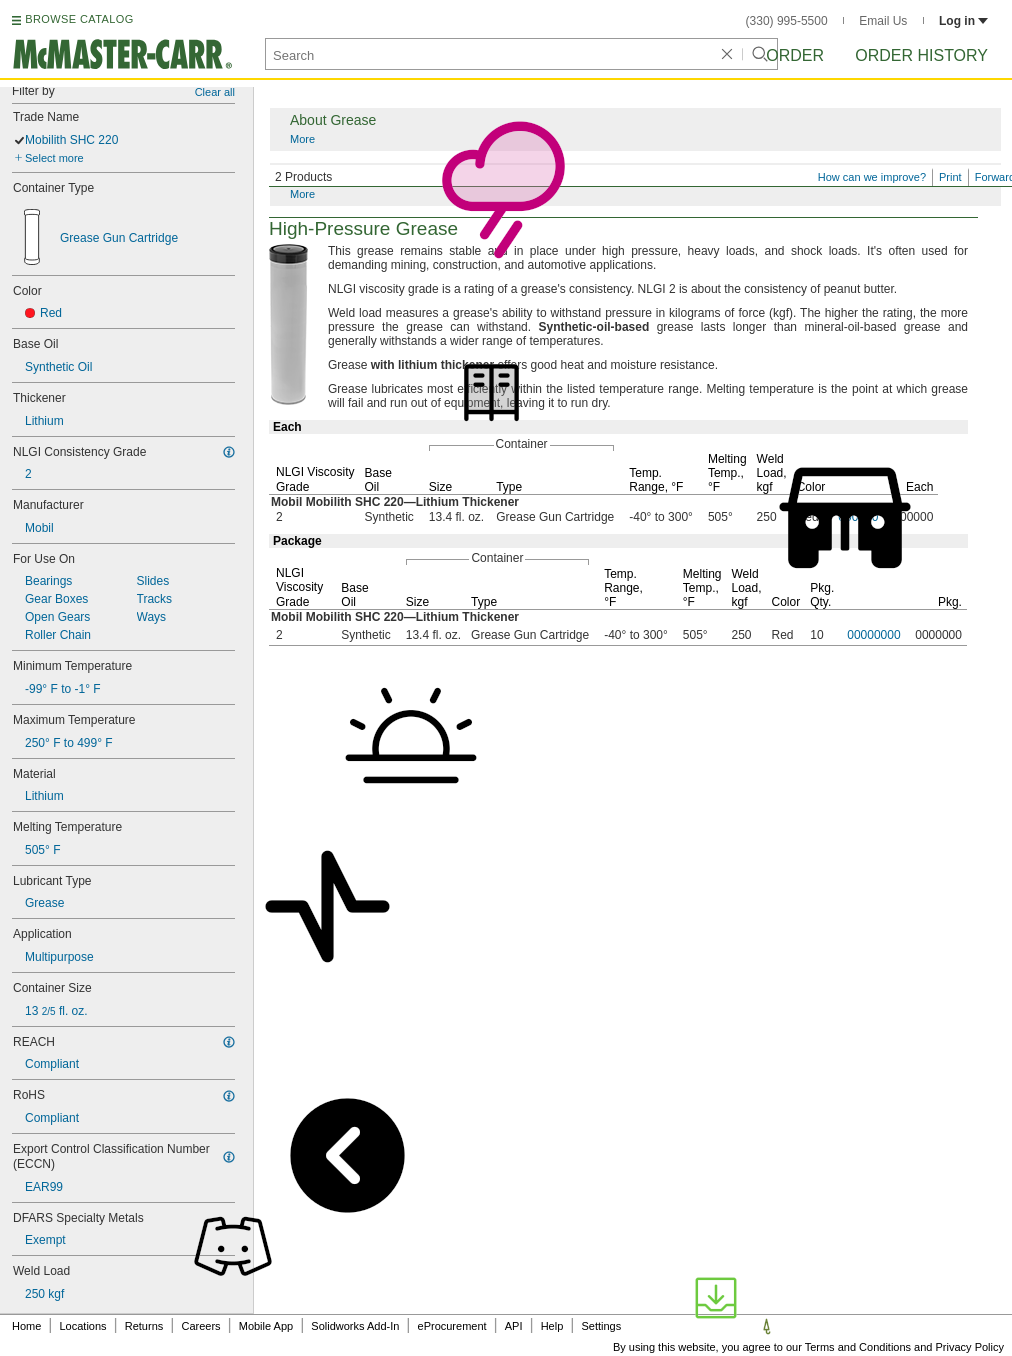  I want to click on toggle sunrise/sunset display mode, so click(411, 740).